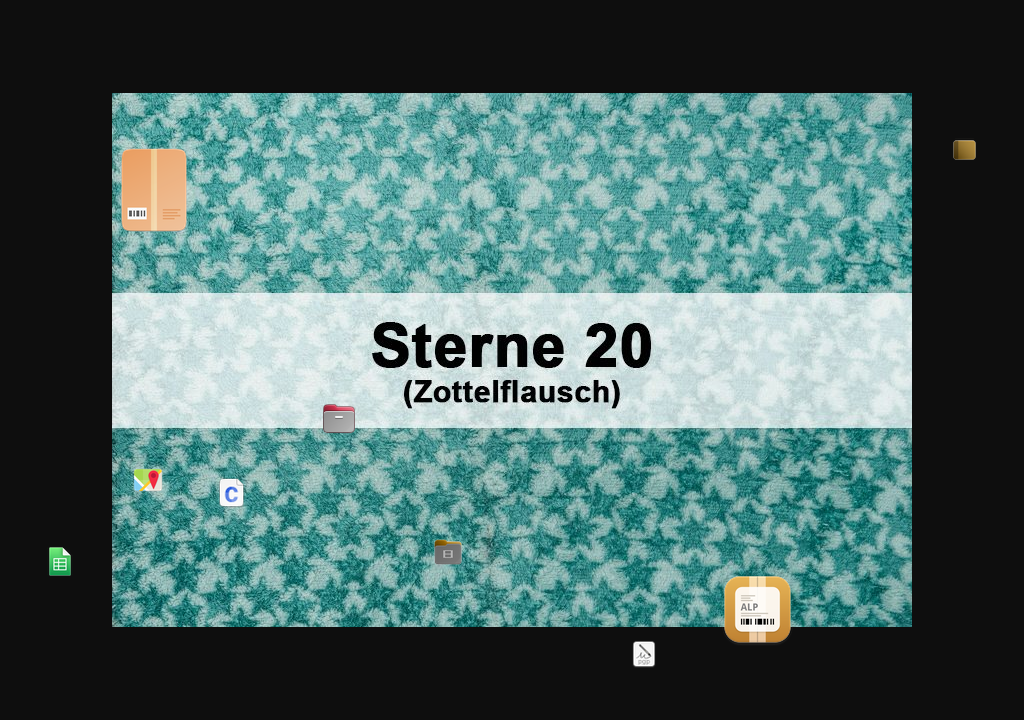  What do you see at coordinates (148, 480) in the screenshot?
I see `open gnome maps application` at bounding box center [148, 480].